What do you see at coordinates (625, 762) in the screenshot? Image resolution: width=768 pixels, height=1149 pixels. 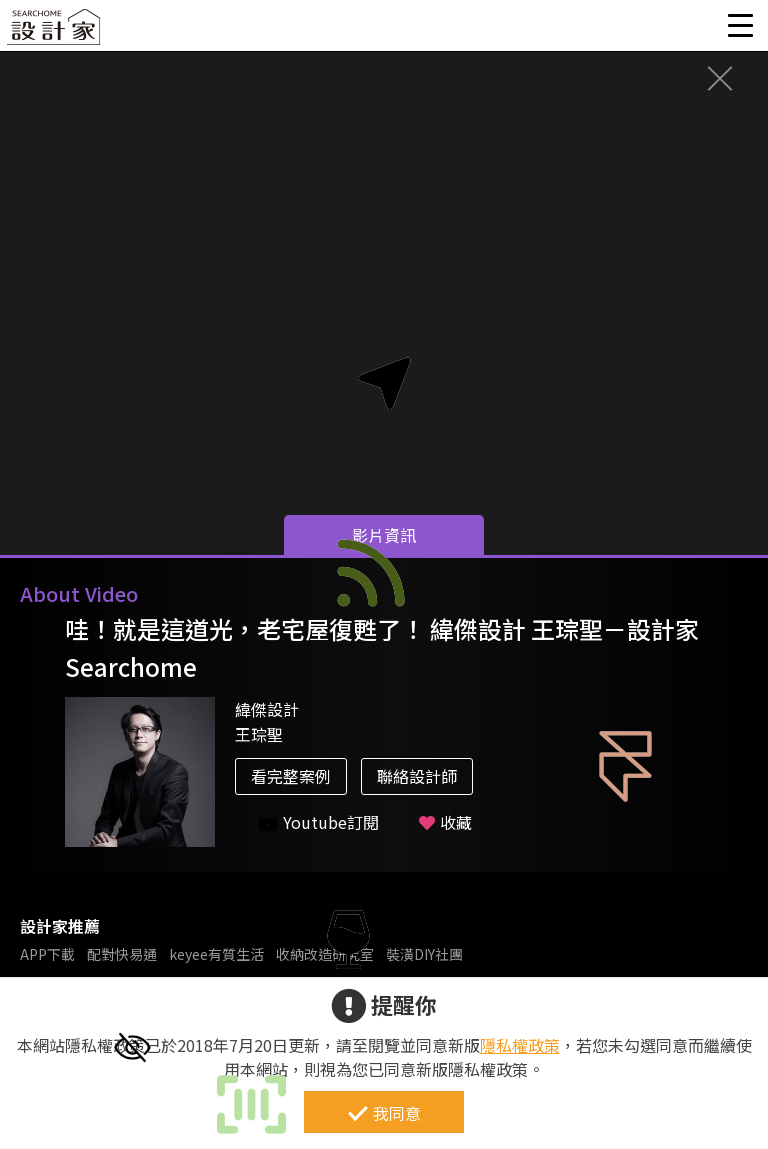 I see `open framer app` at bounding box center [625, 762].